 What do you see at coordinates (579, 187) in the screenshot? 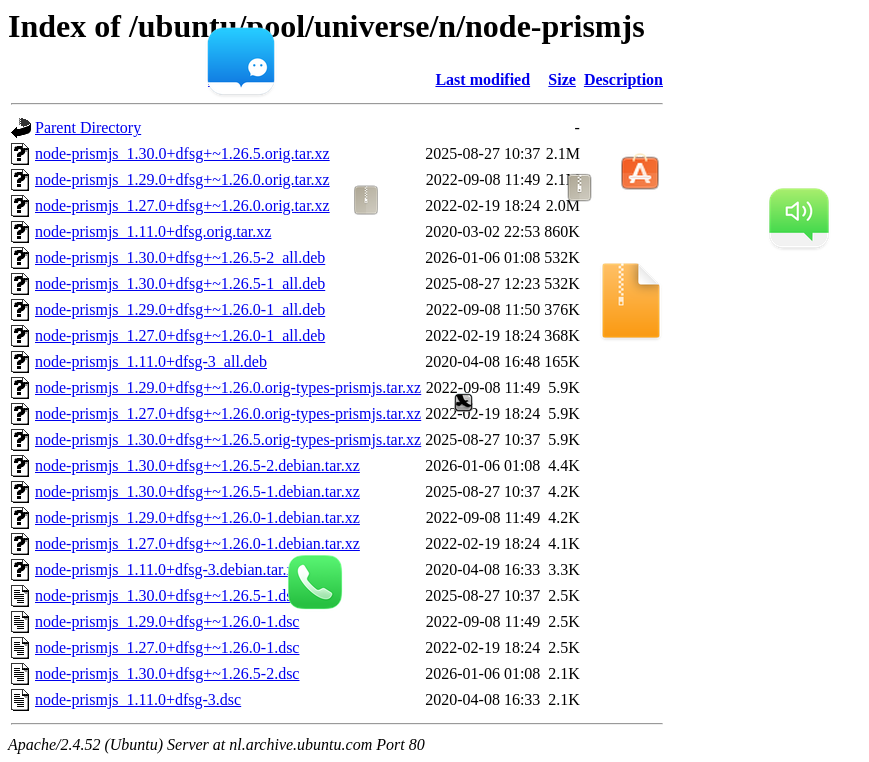
I see `open file roller archive manager` at bounding box center [579, 187].